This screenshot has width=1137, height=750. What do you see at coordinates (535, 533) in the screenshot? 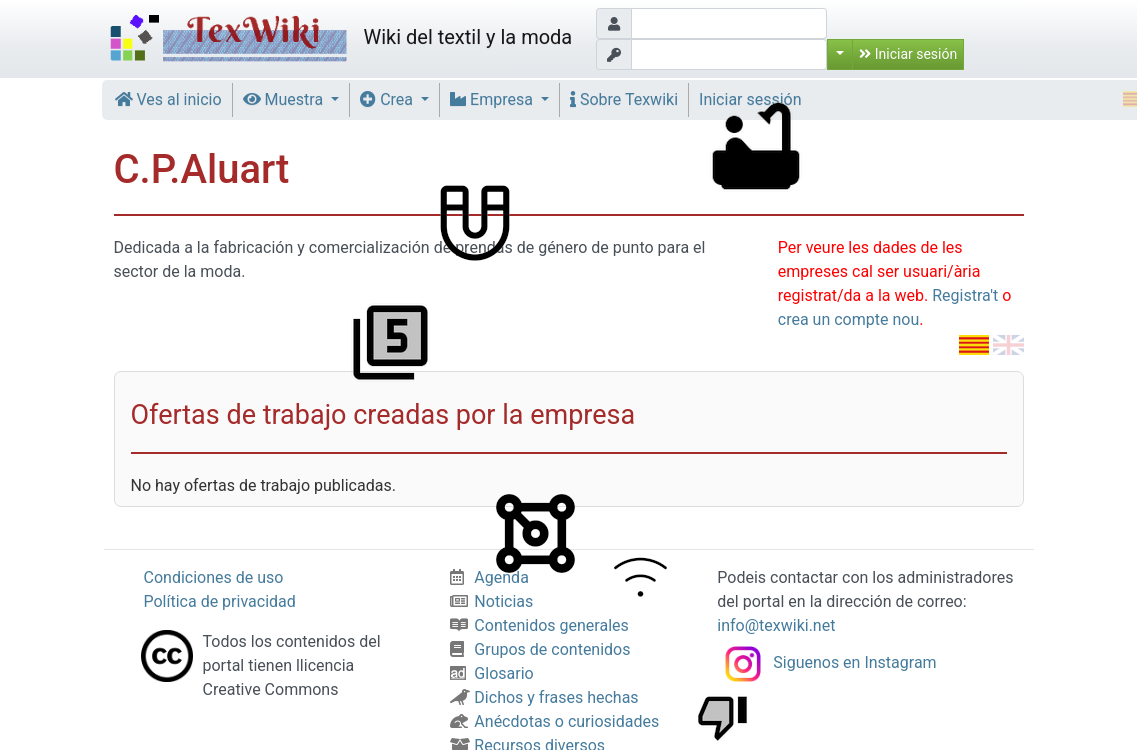
I see `view complex network topology` at bounding box center [535, 533].